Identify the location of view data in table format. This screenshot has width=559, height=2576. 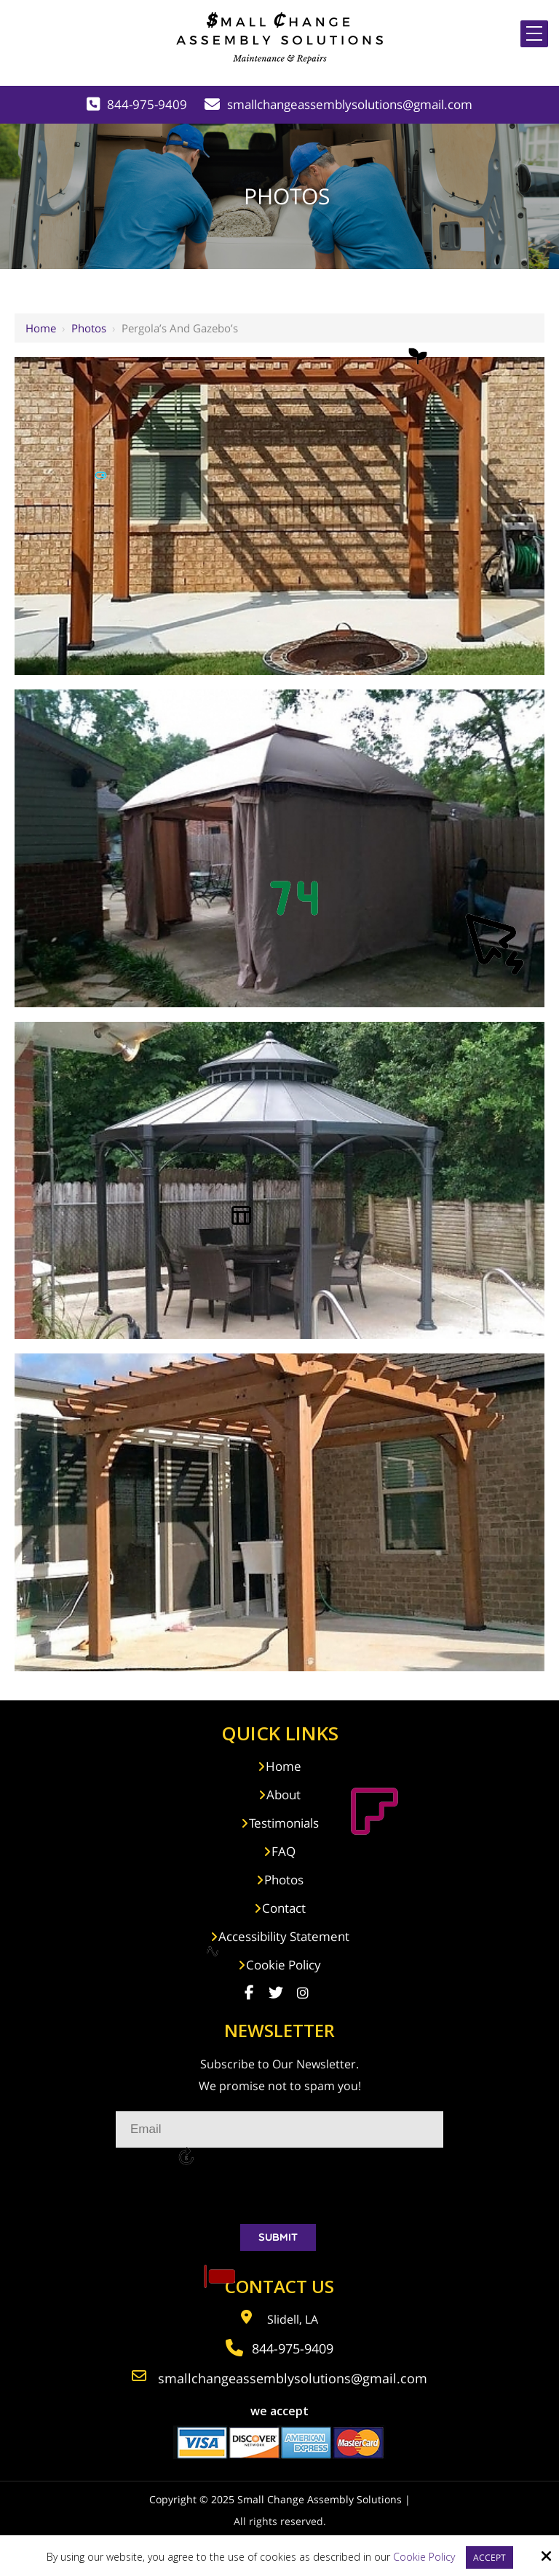
(241, 1215).